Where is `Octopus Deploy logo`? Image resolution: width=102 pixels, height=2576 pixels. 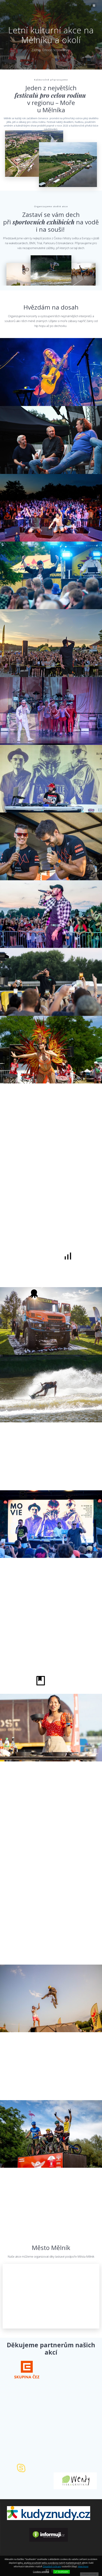 Octopus Deploy logo is located at coordinates (34, 1294).